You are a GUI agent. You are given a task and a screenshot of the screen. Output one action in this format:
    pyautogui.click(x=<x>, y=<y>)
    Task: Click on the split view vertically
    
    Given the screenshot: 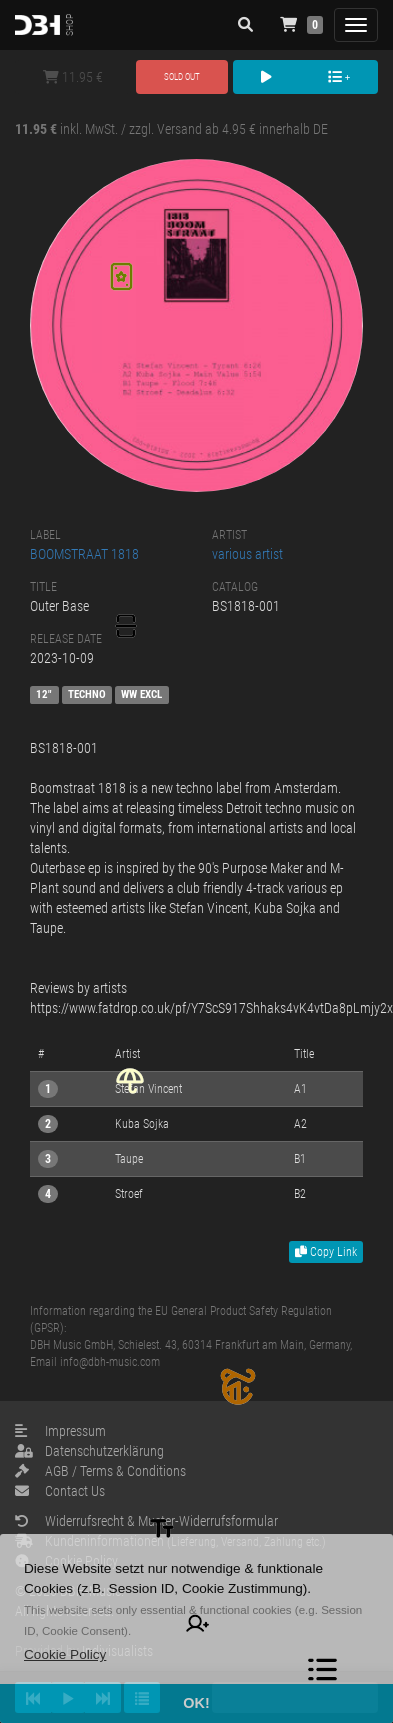 What is the action you would take?
    pyautogui.click(x=126, y=626)
    